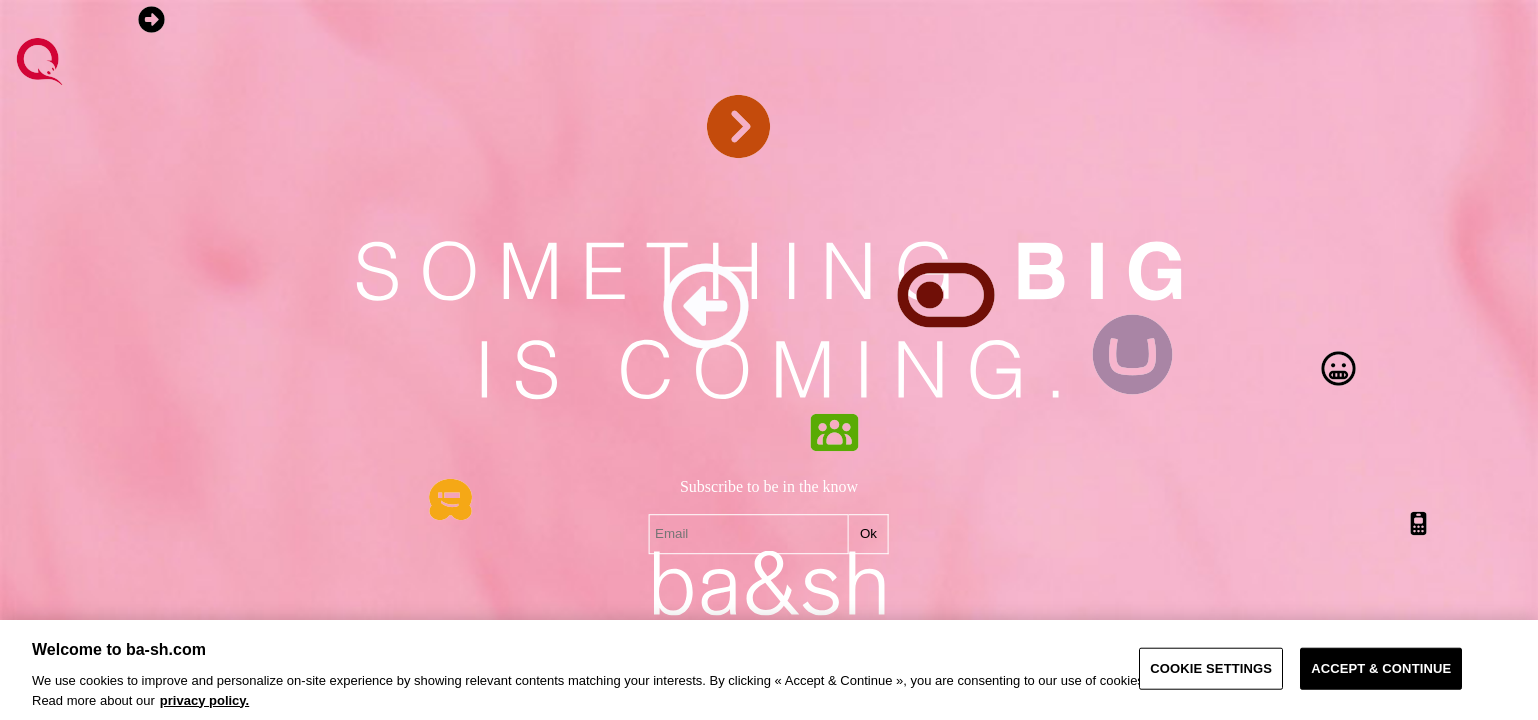  Describe the element at coordinates (151, 19) in the screenshot. I see `go to next item or step` at that location.